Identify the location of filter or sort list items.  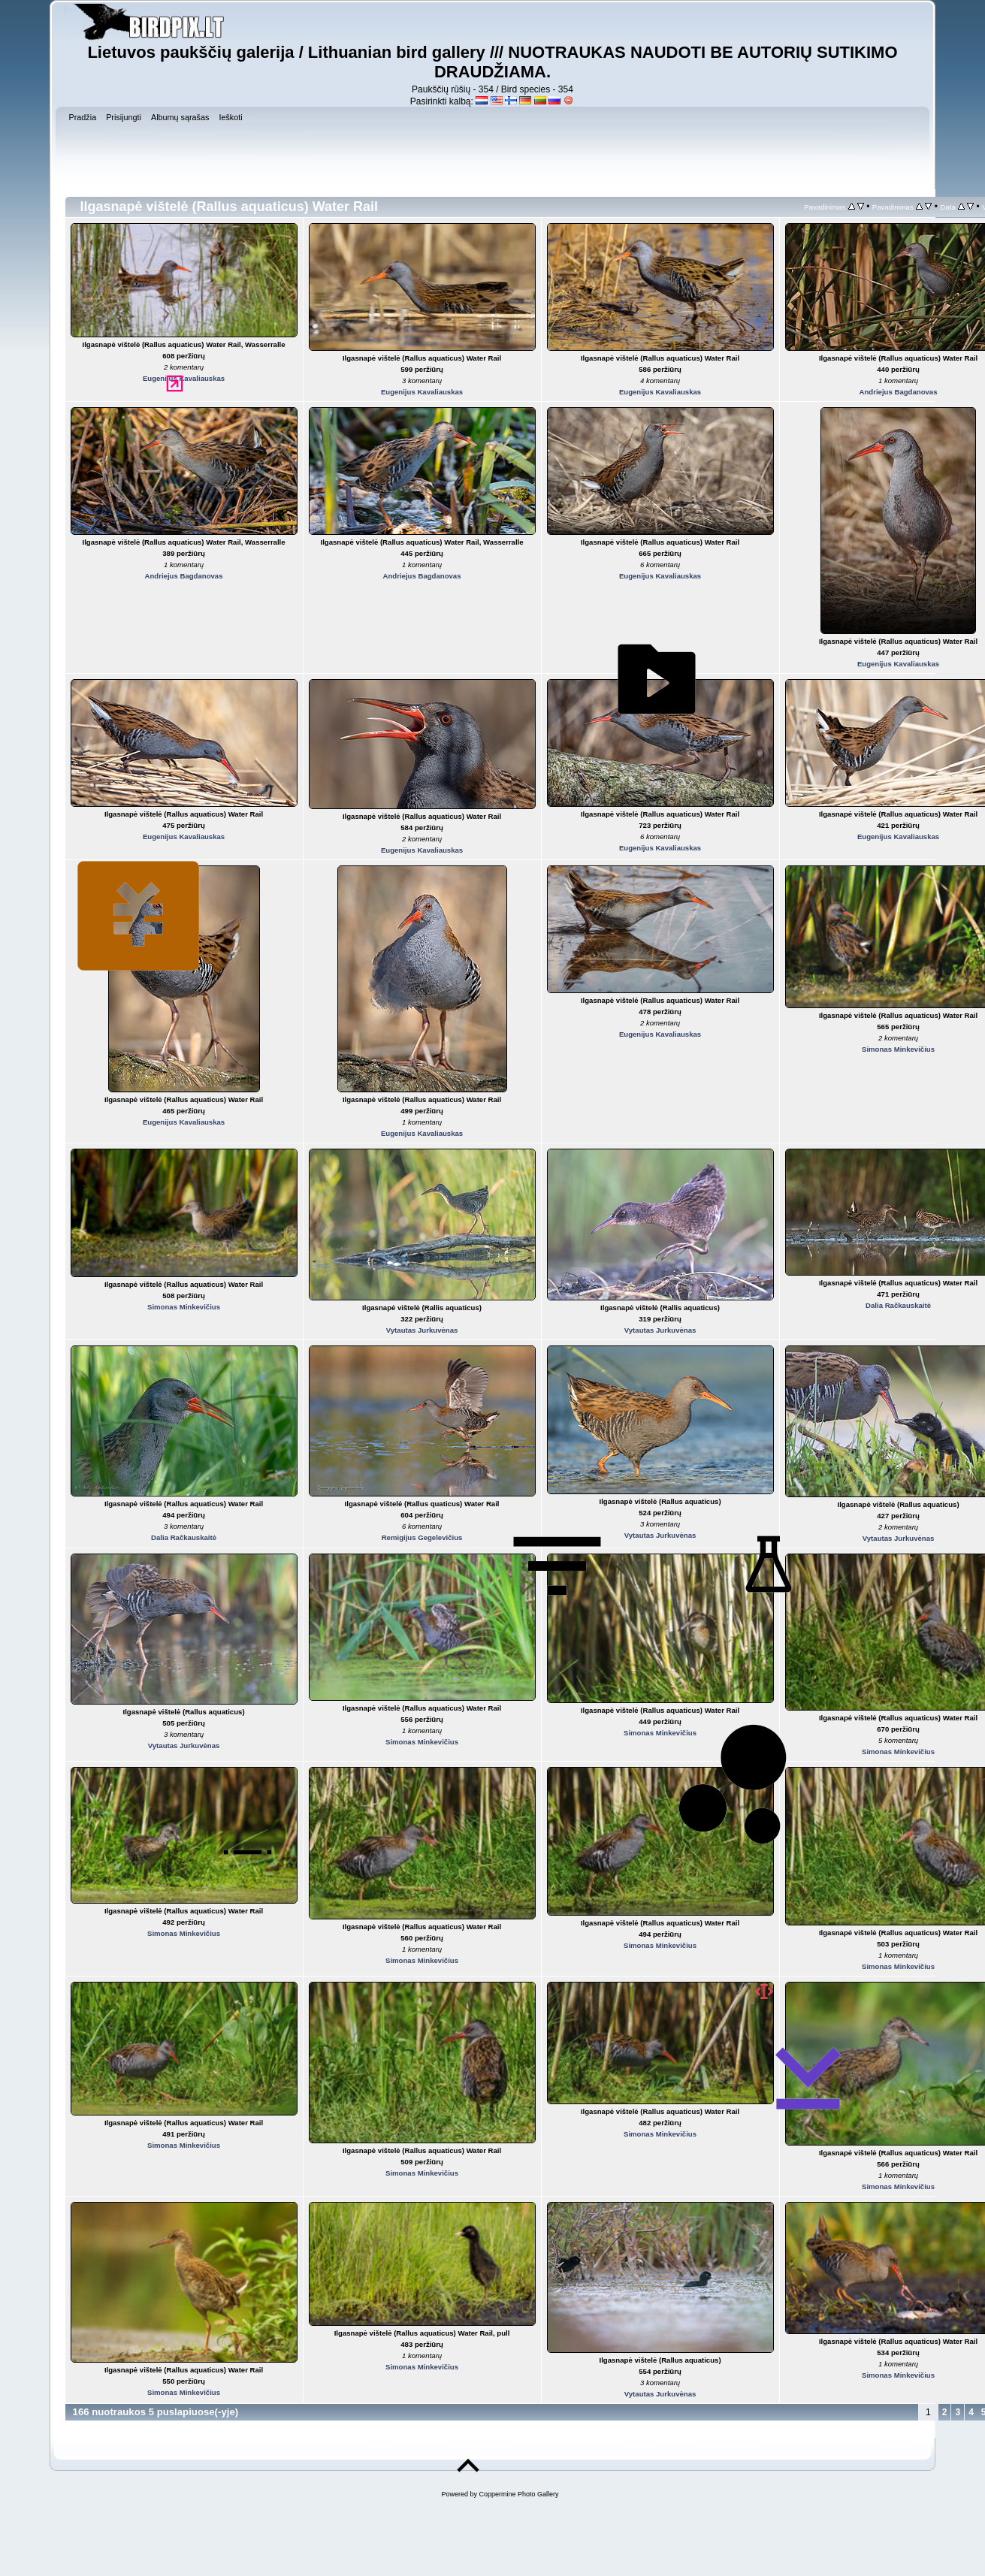
(557, 1566).